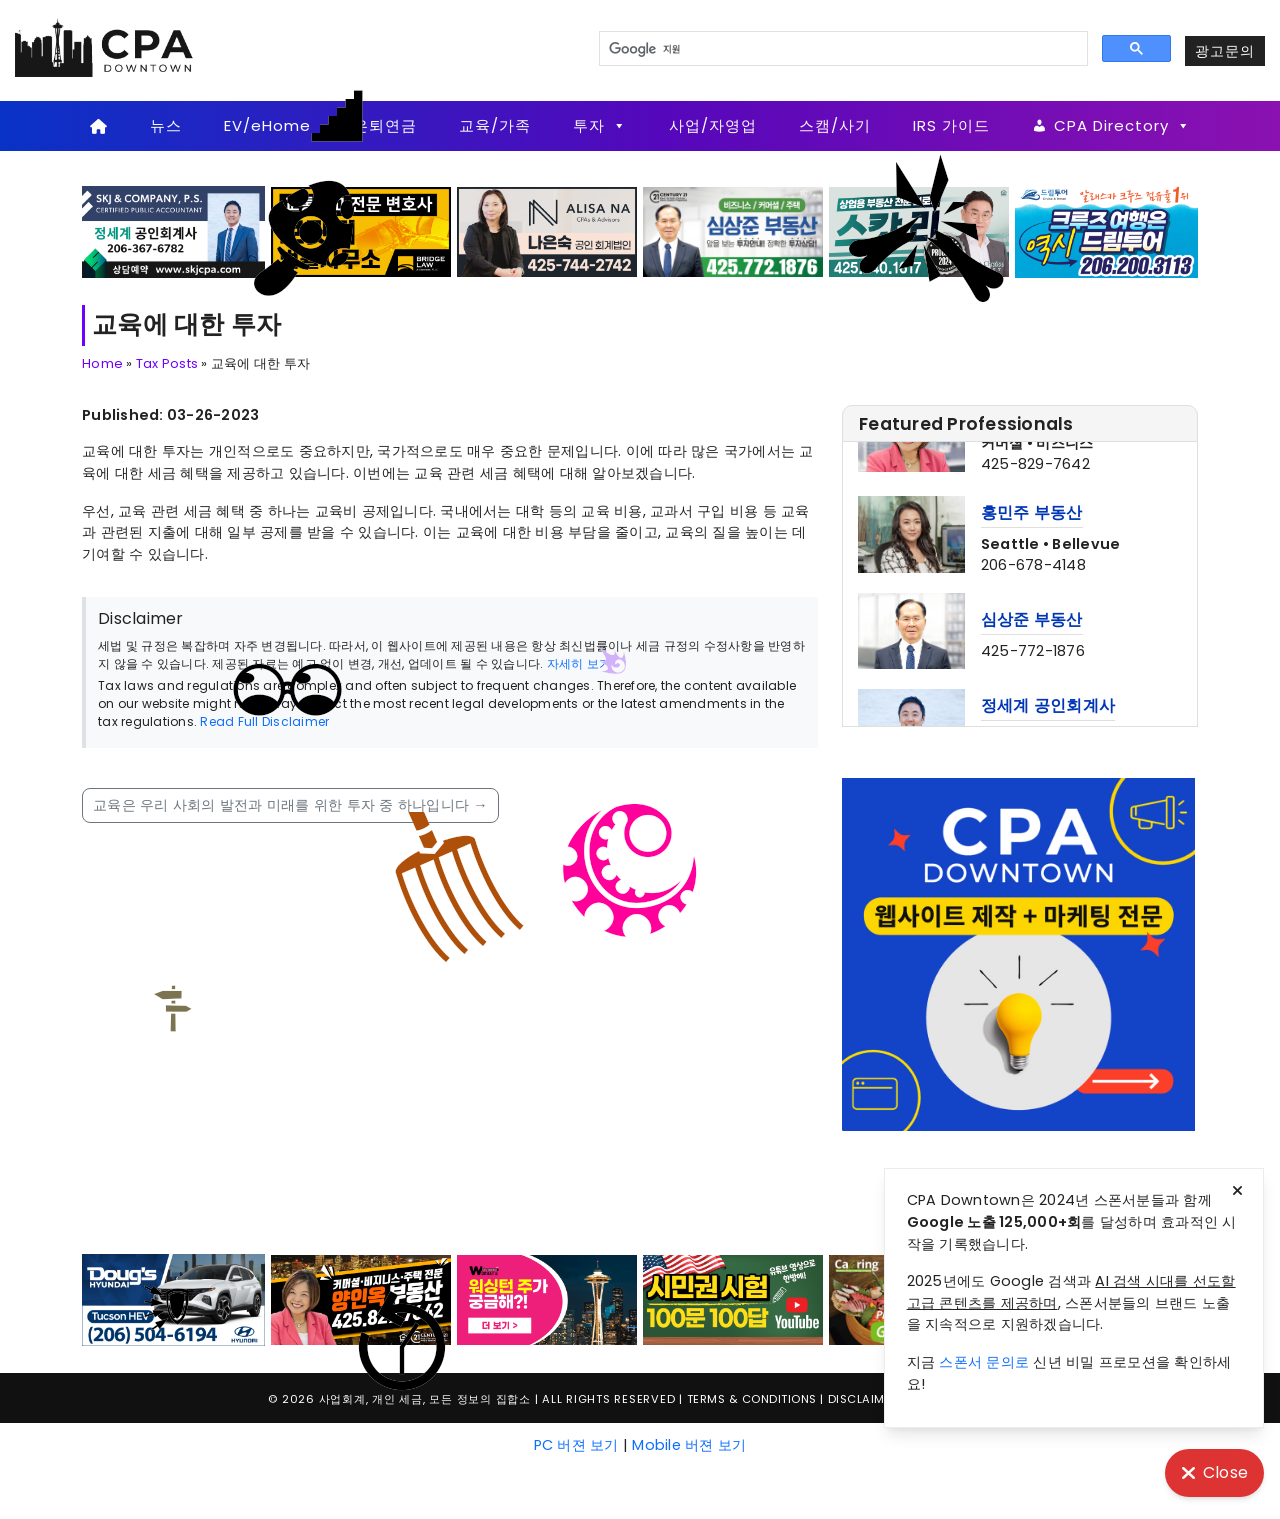 This screenshot has width=1280, height=1519. What do you see at coordinates (173, 1008) in the screenshot?
I see `navigate to different game areas or levels` at bounding box center [173, 1008].